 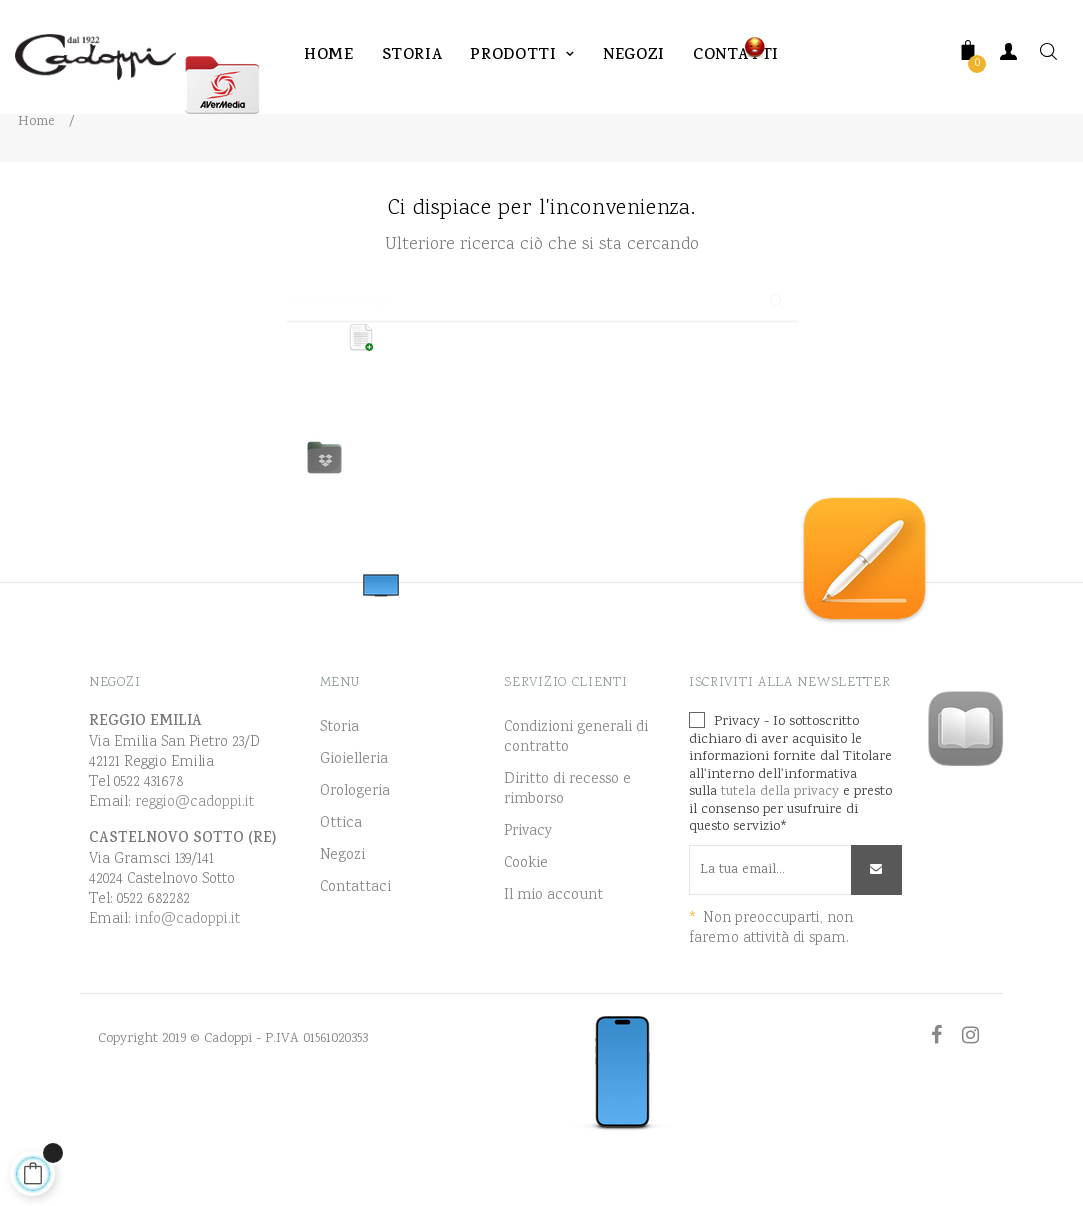 What do you see at coordinates (381, 585) in the screenshot?
I see `external display or monitor connected` at bounding box center [381, 585].